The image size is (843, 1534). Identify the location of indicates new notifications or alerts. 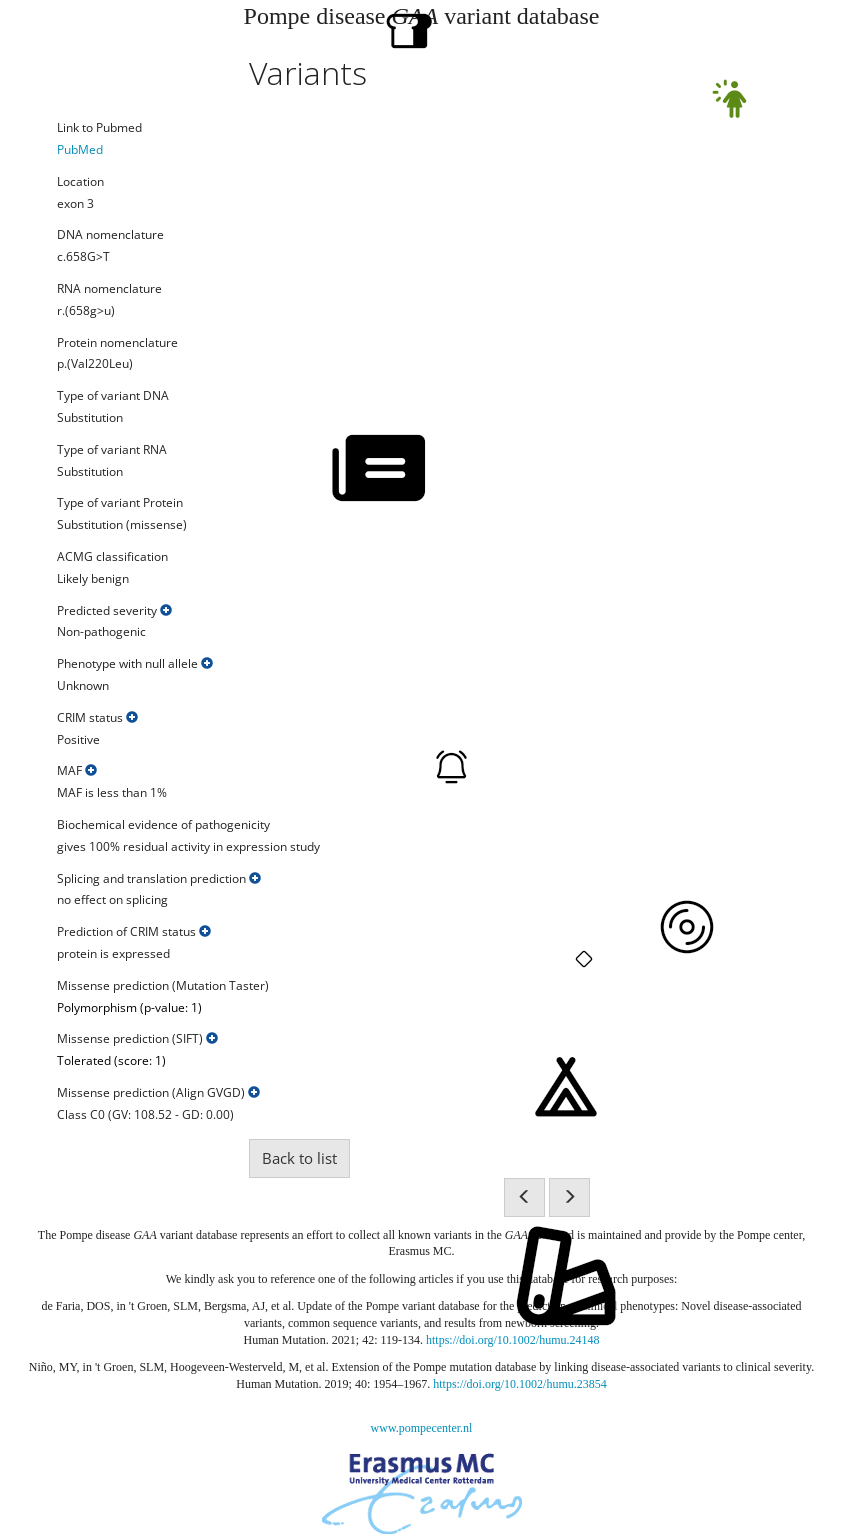
(451, 767).